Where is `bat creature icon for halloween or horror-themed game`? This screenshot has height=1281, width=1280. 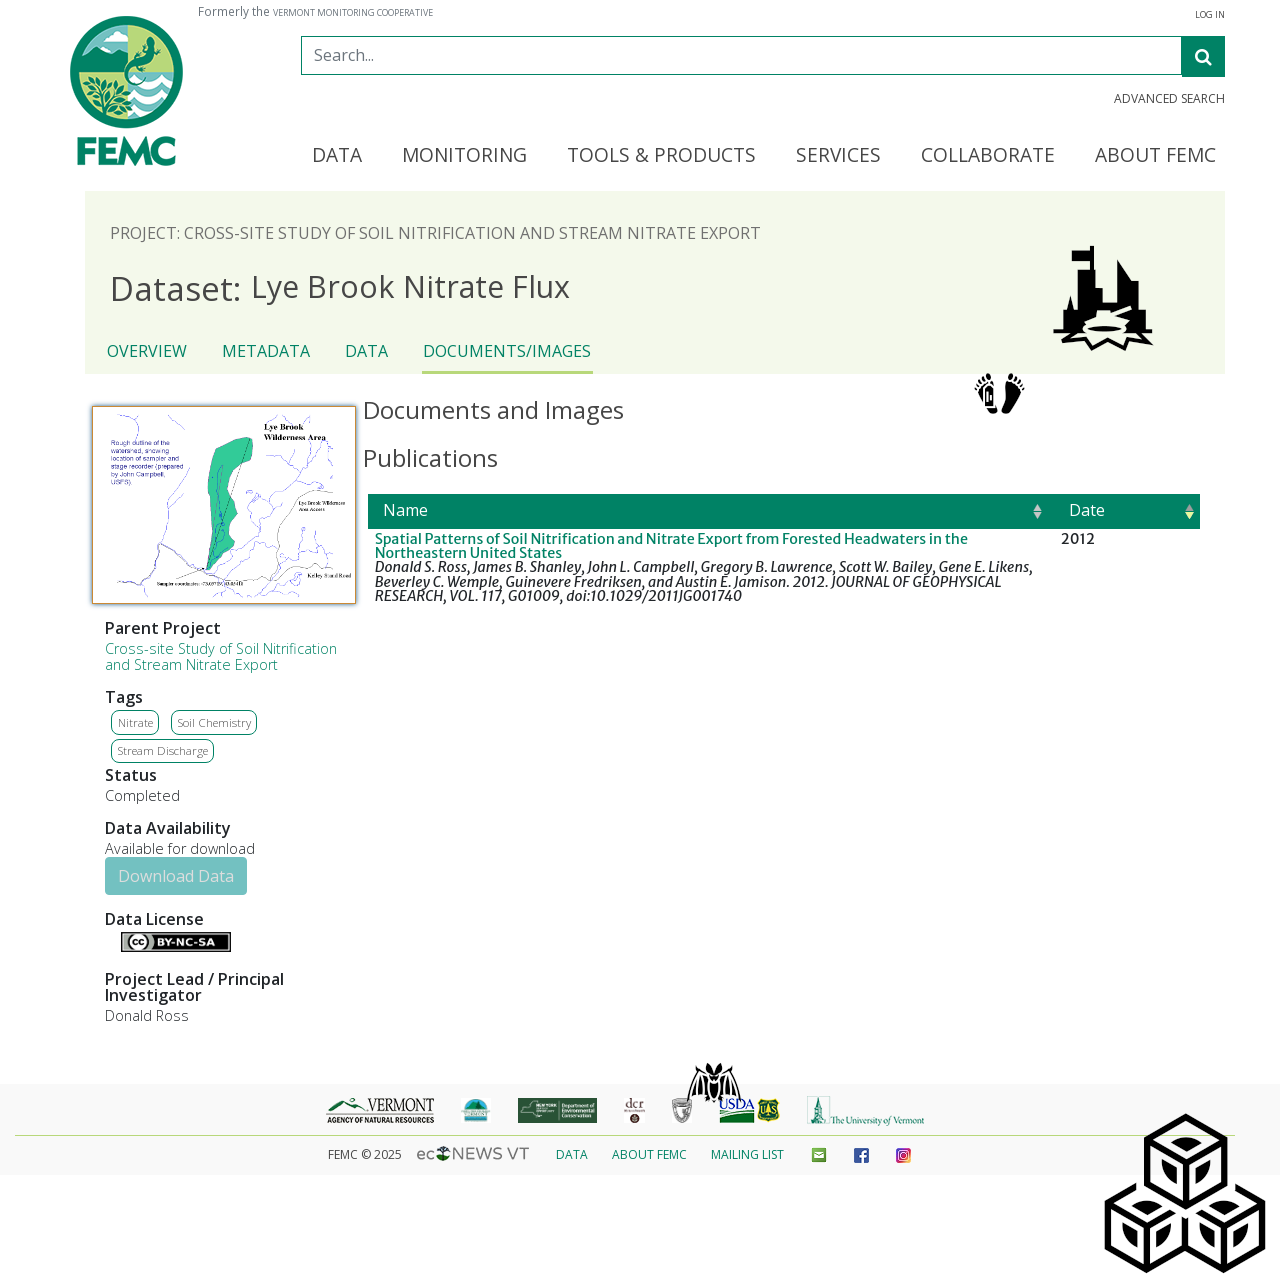 bat creature icon for halloween or horror-themed game is located at coordinates (714, 1083).